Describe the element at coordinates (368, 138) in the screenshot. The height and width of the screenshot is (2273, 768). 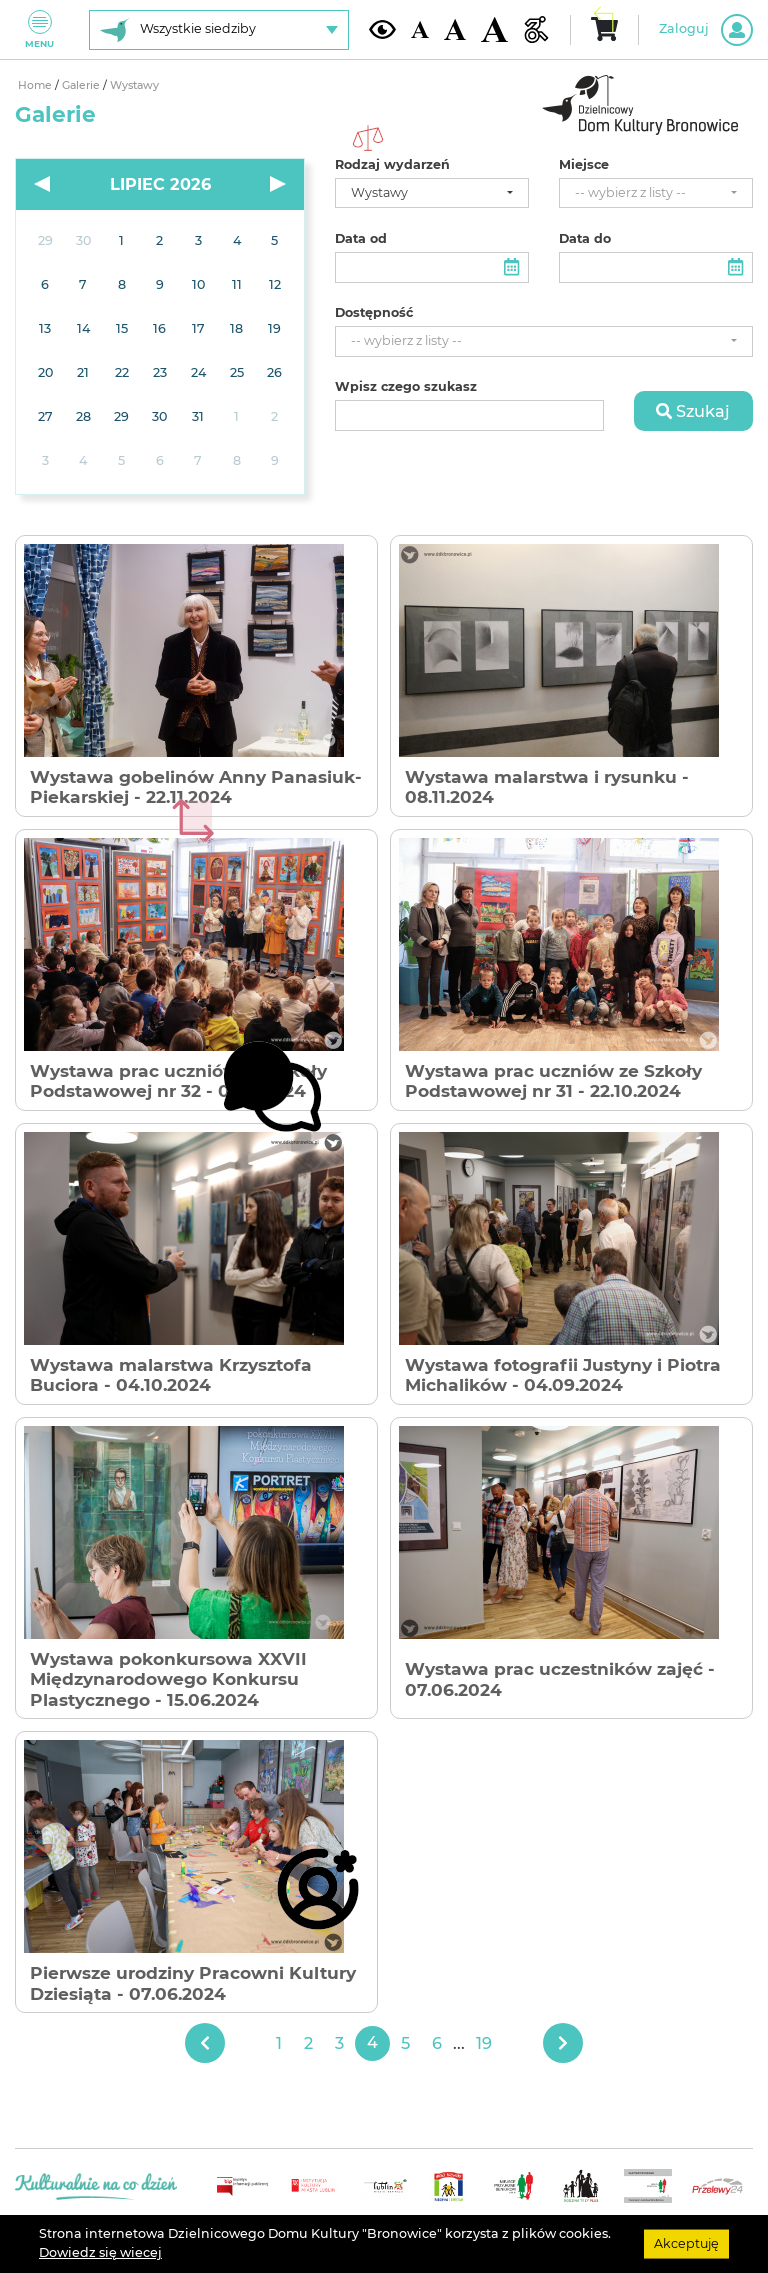
I see `compare items or options` at that location.